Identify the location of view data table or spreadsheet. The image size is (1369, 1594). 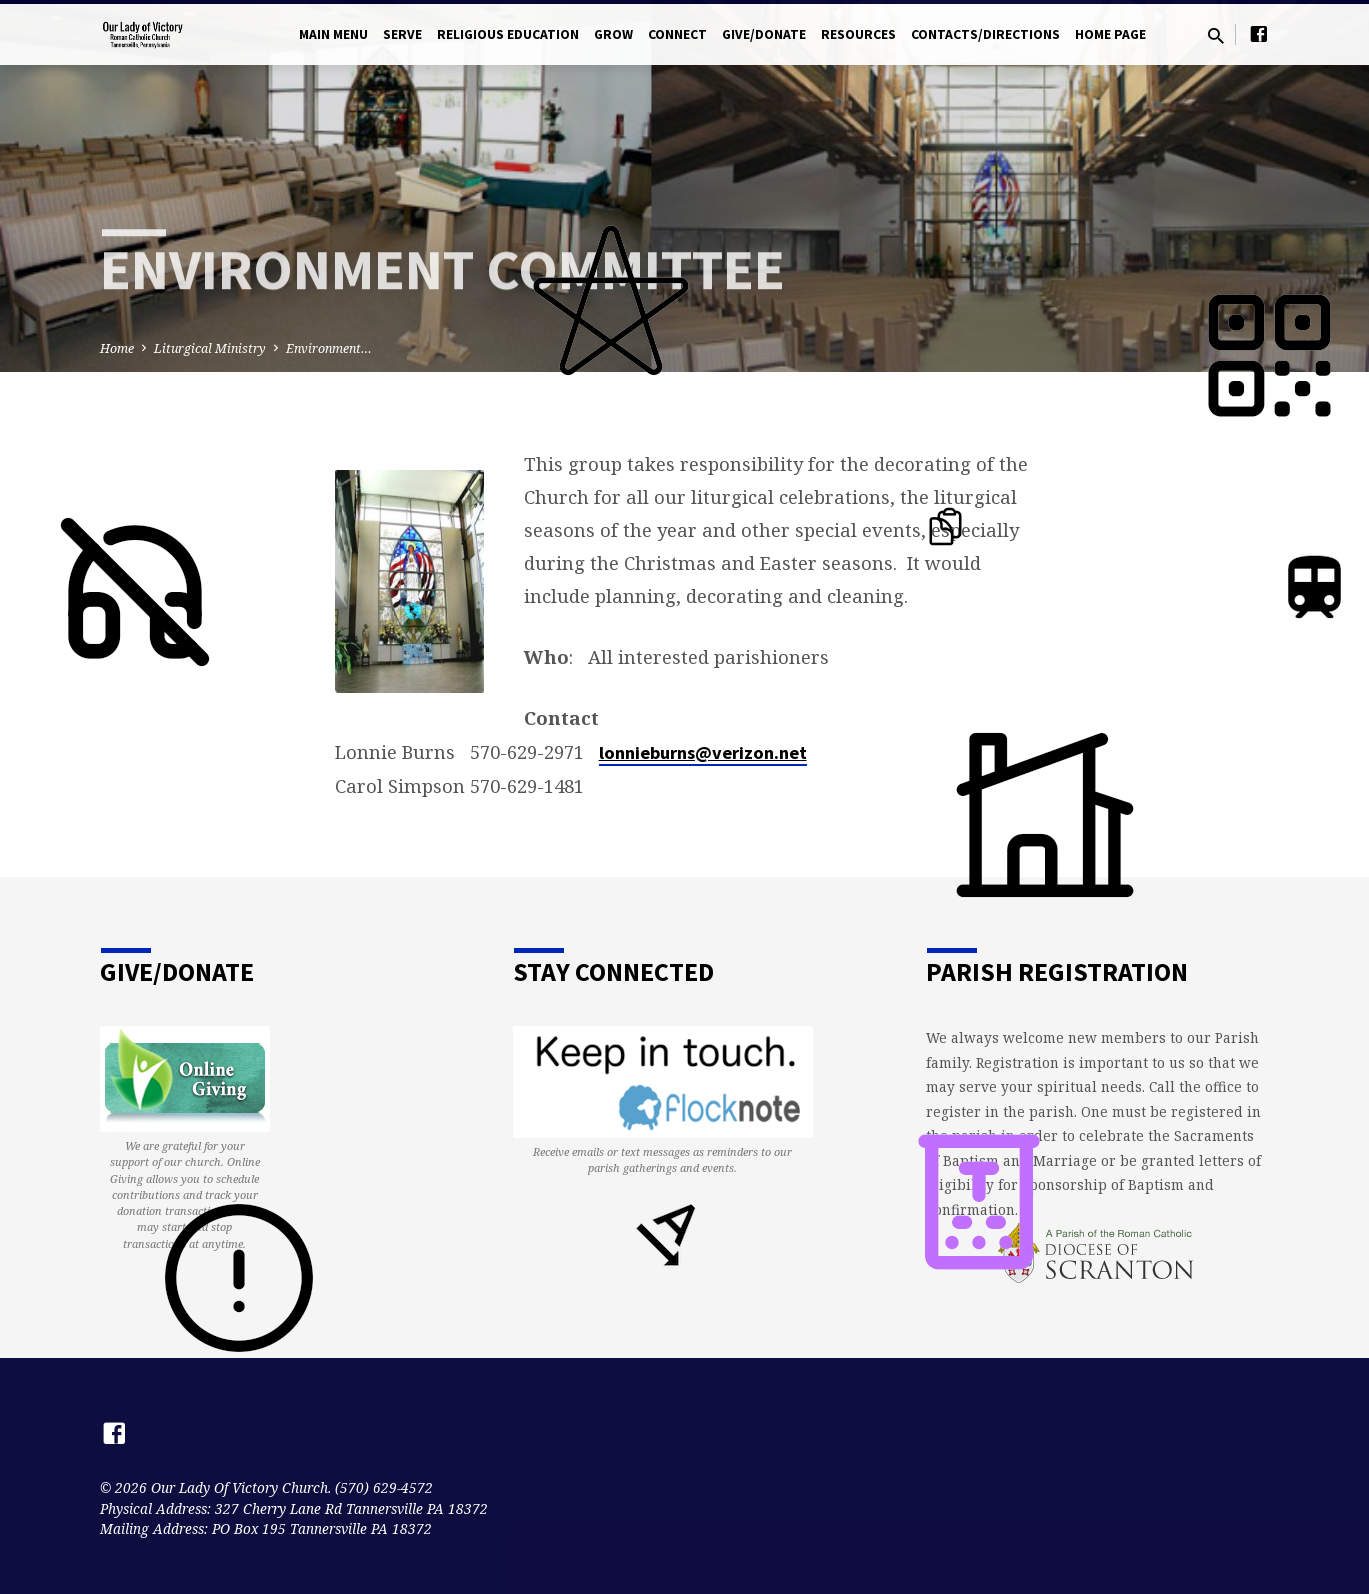
(979, 1202).